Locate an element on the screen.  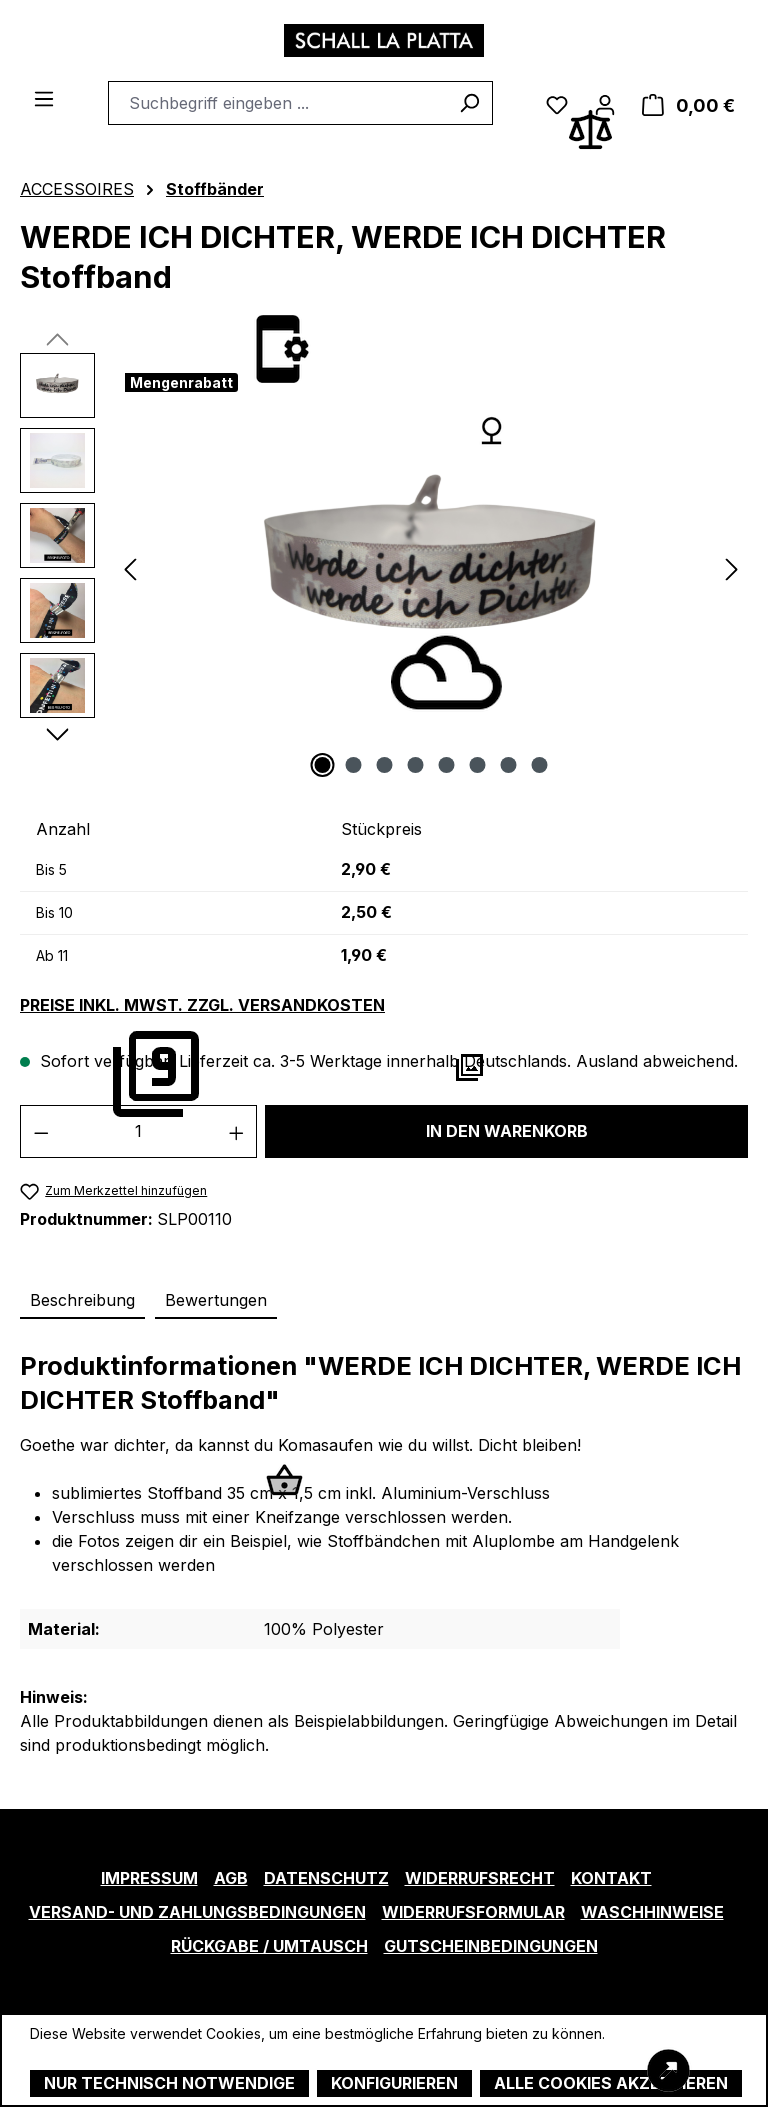
indicates 9 items in a stack or collection is located at coordinates (156, 1074).